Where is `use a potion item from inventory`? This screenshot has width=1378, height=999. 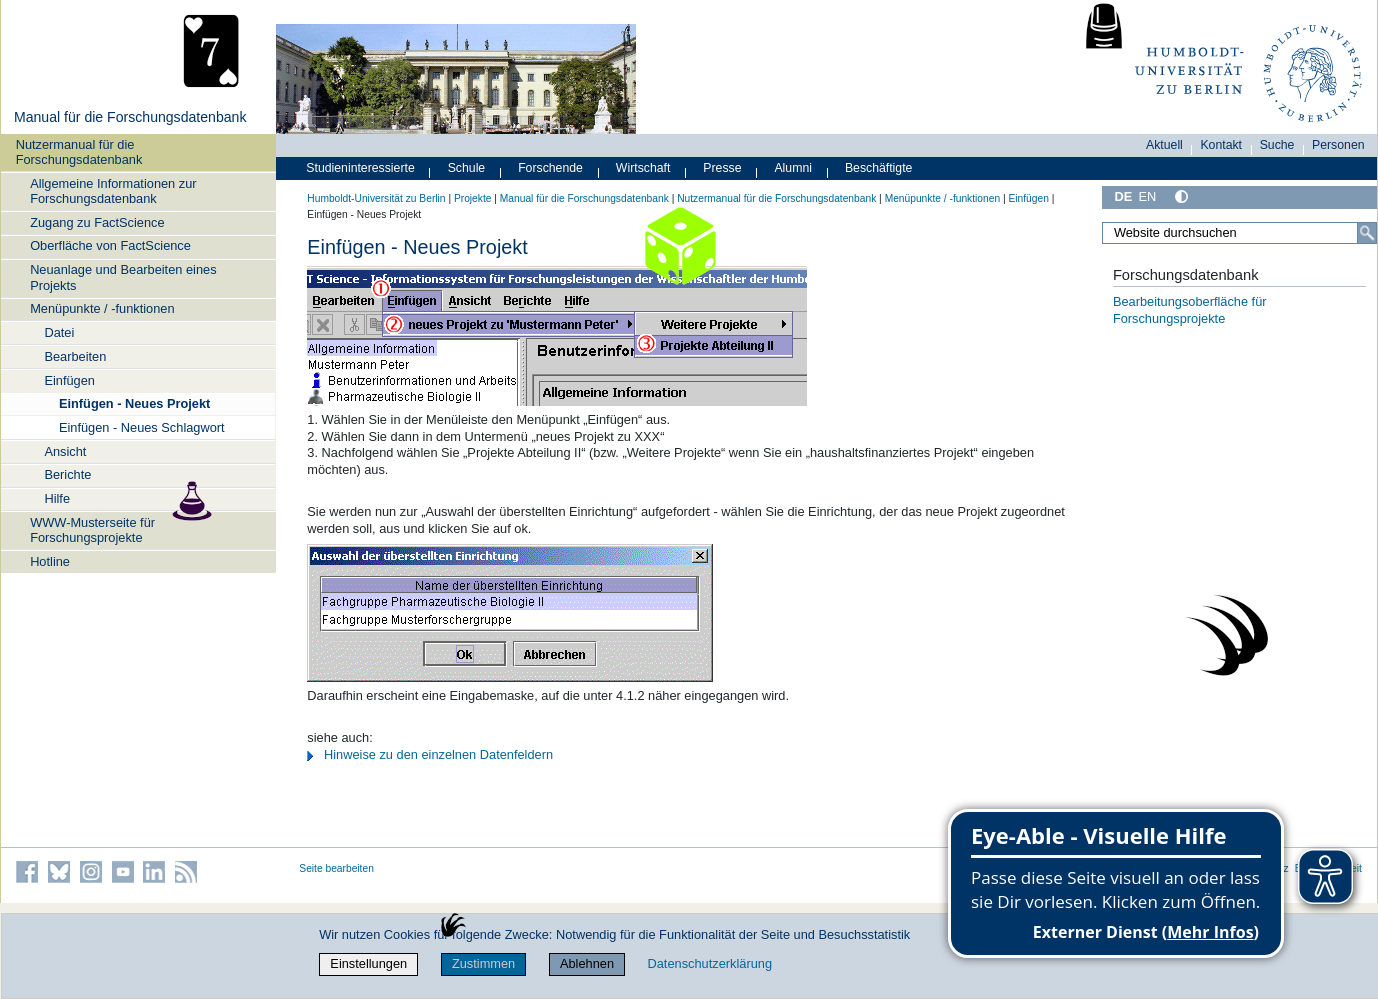 use a potion item from inventory is located at coordinates (192, 501).